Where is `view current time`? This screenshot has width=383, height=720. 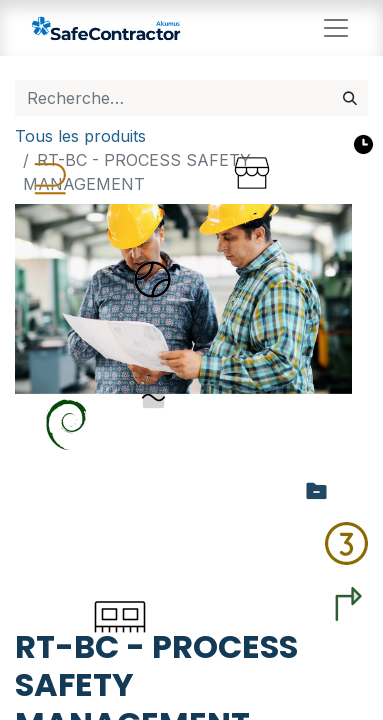
view current time is located at coordinates (363, 144).